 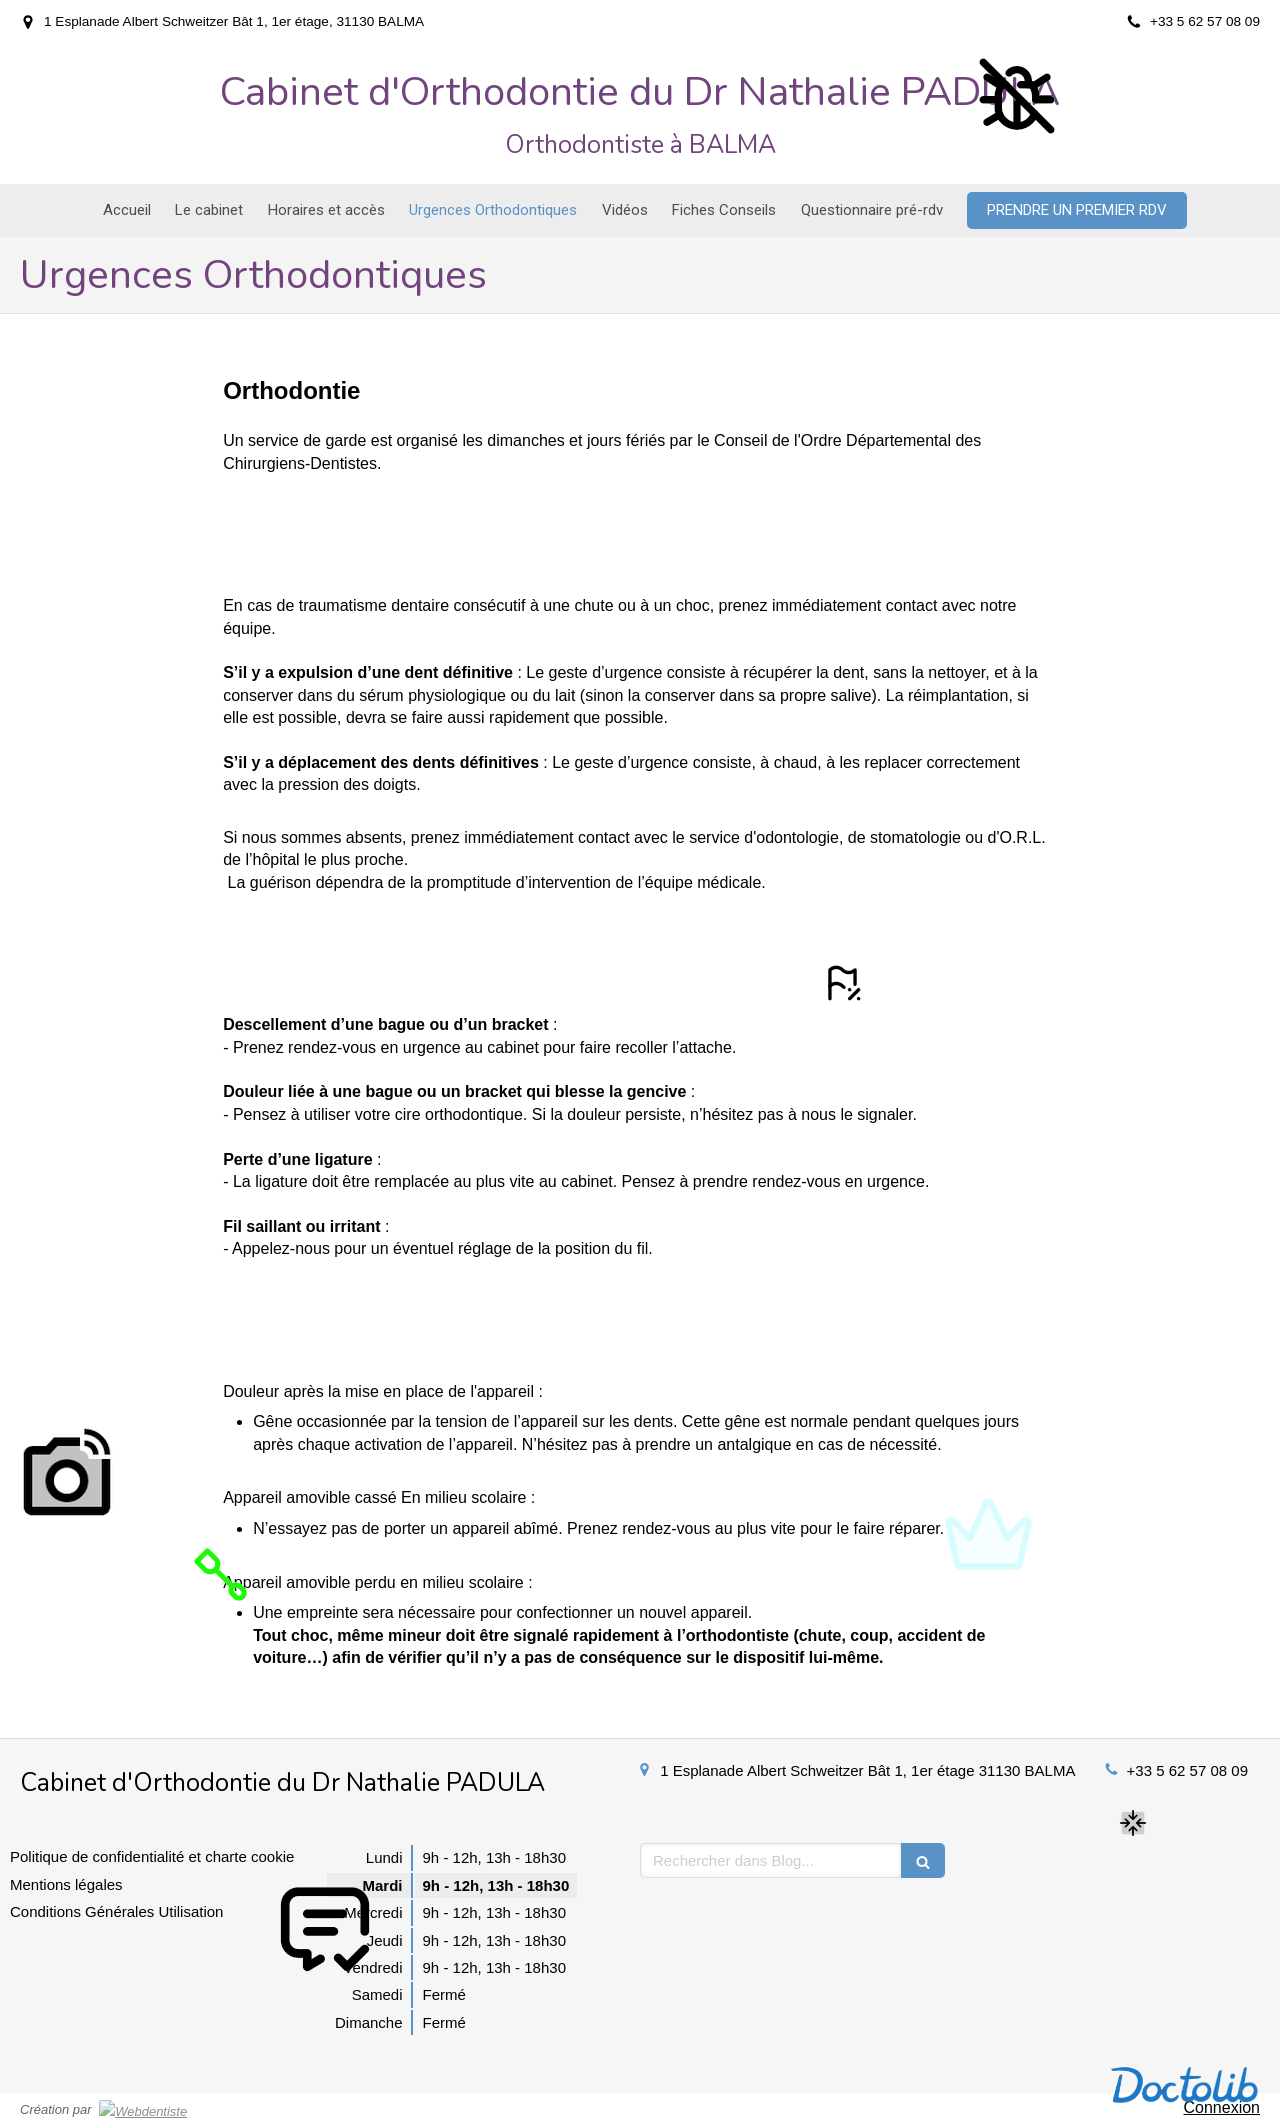 I want to click on connect to a wireless or linked camera device, so click(x=67, y=1472).